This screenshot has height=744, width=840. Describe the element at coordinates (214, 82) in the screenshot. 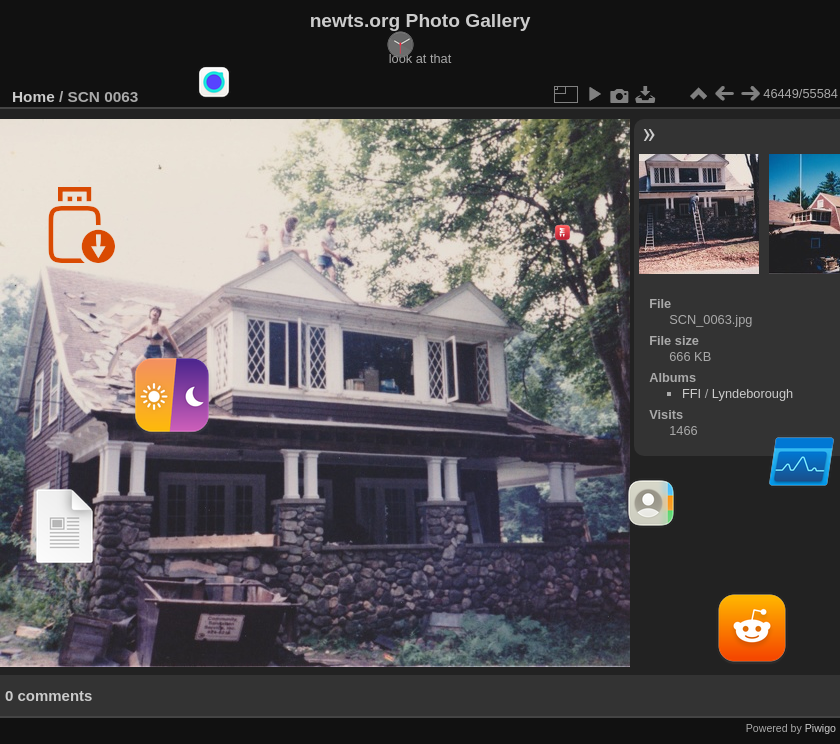

I see `open mercury browser app` at that location.